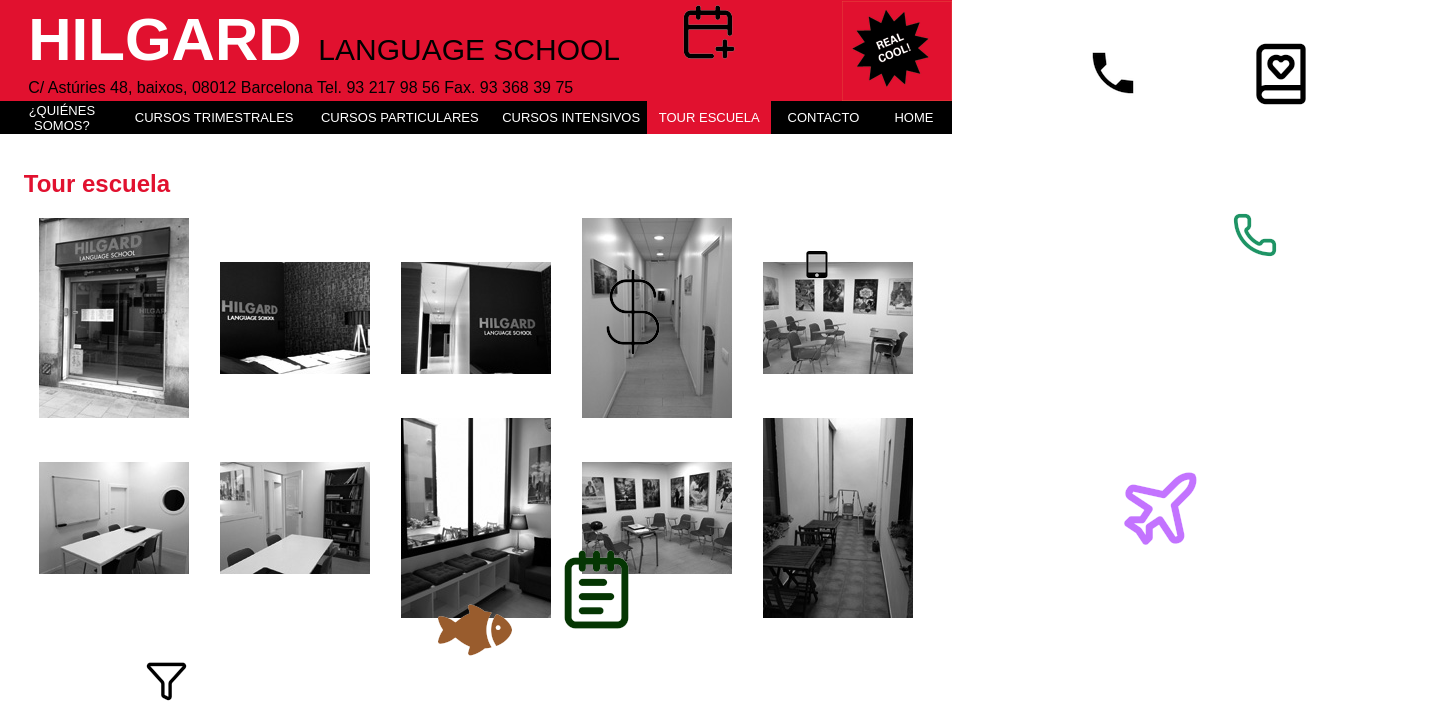  I want to click on make a phone call, so click(1255, 235).